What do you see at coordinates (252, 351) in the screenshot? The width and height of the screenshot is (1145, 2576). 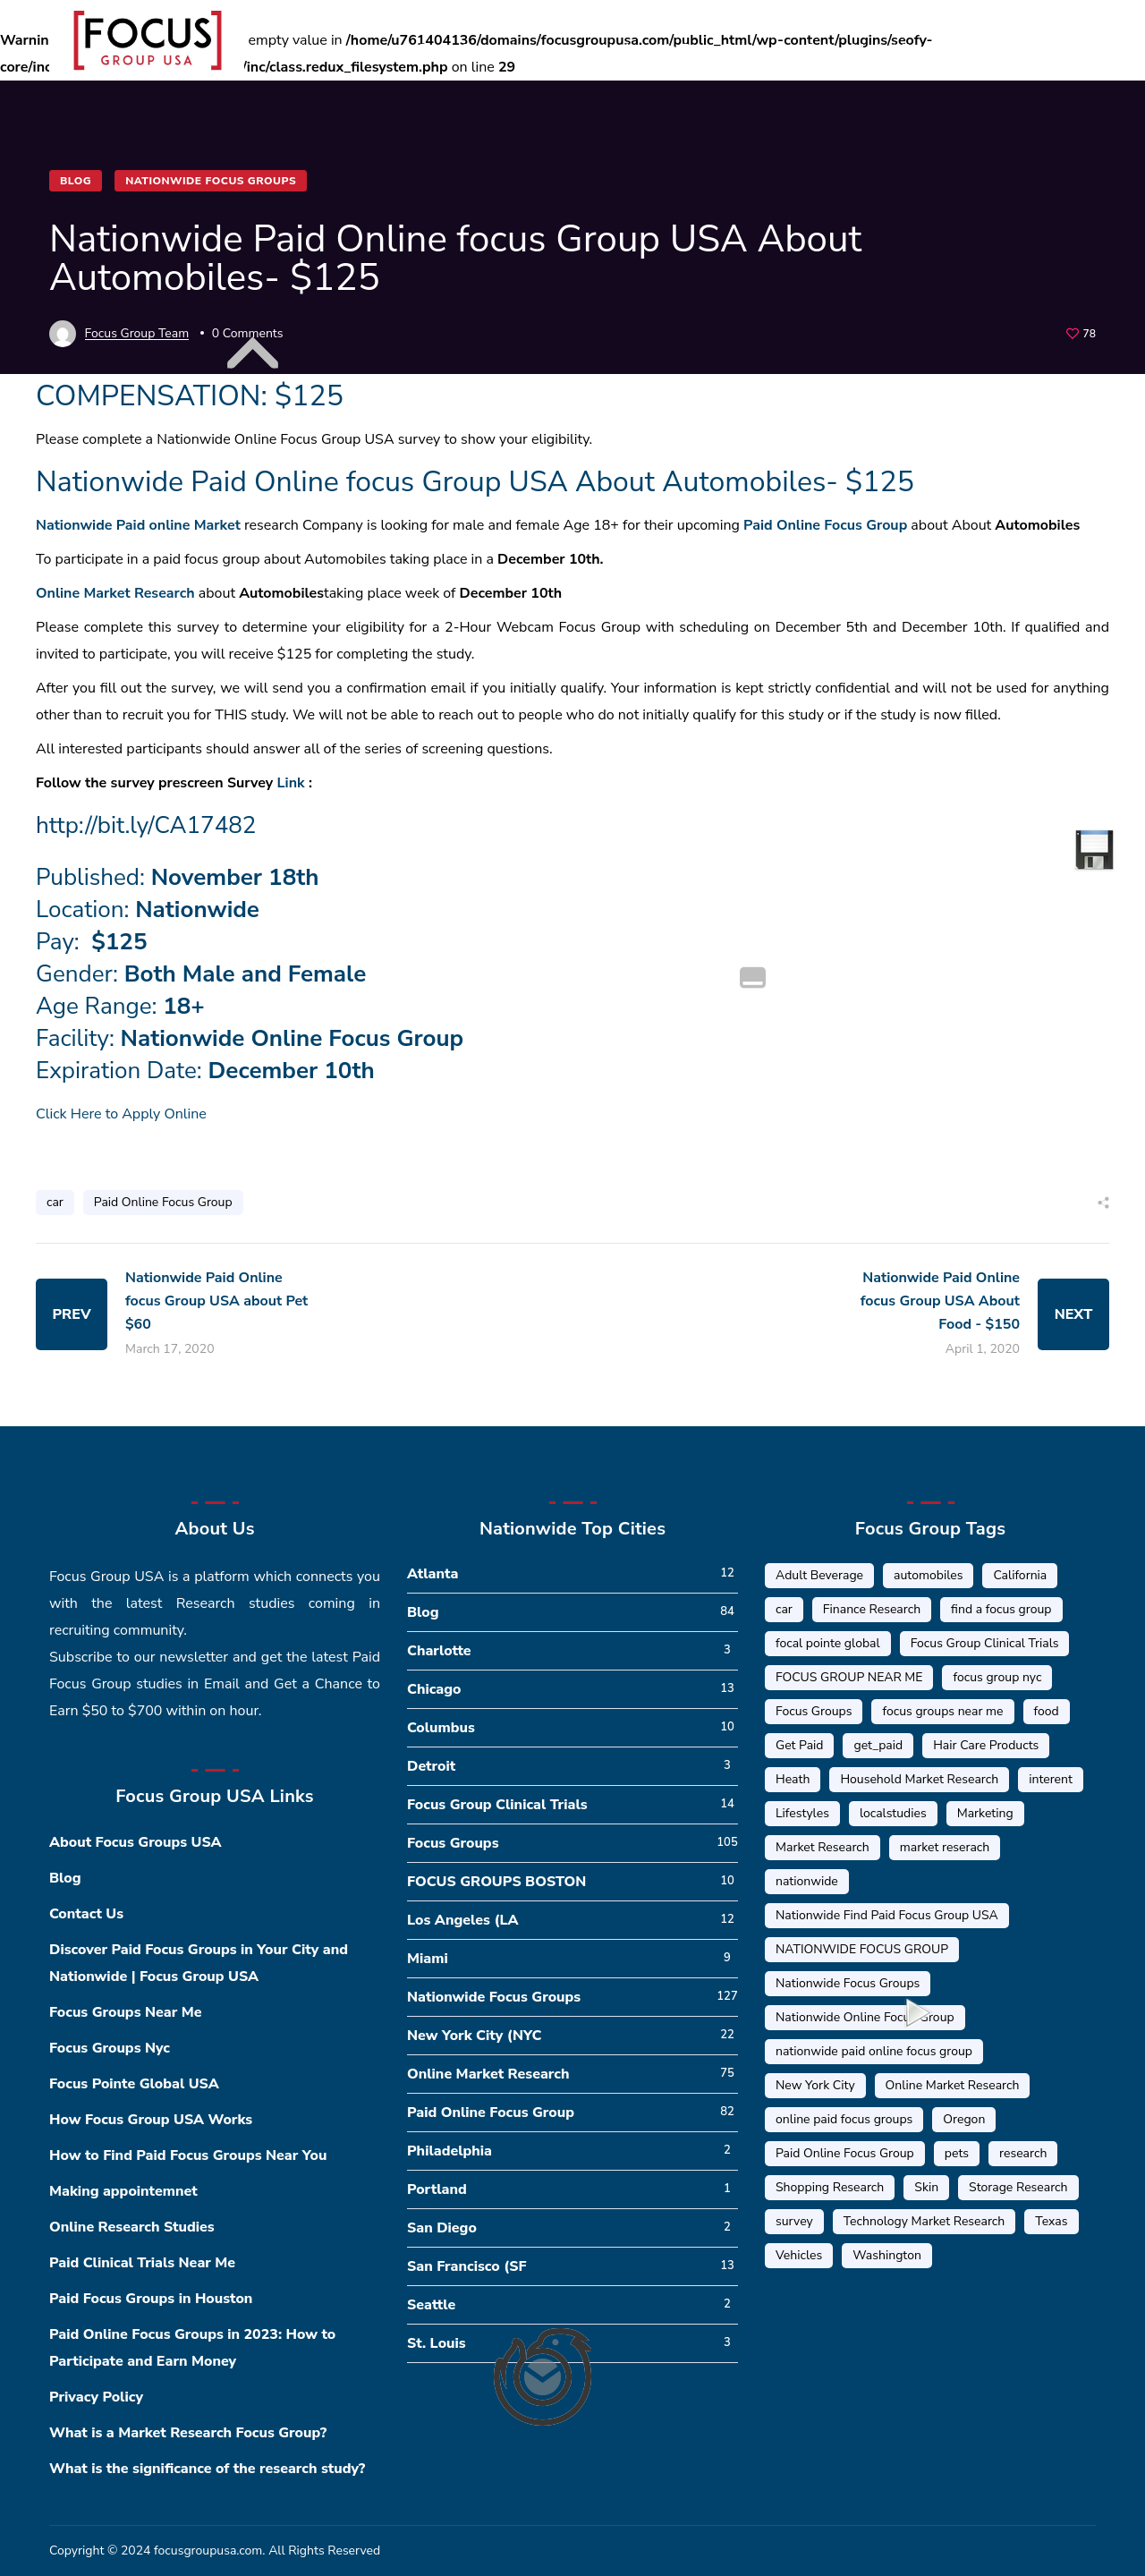 I see `navigate up or go to parent directory` at bounding box center [252, 351].